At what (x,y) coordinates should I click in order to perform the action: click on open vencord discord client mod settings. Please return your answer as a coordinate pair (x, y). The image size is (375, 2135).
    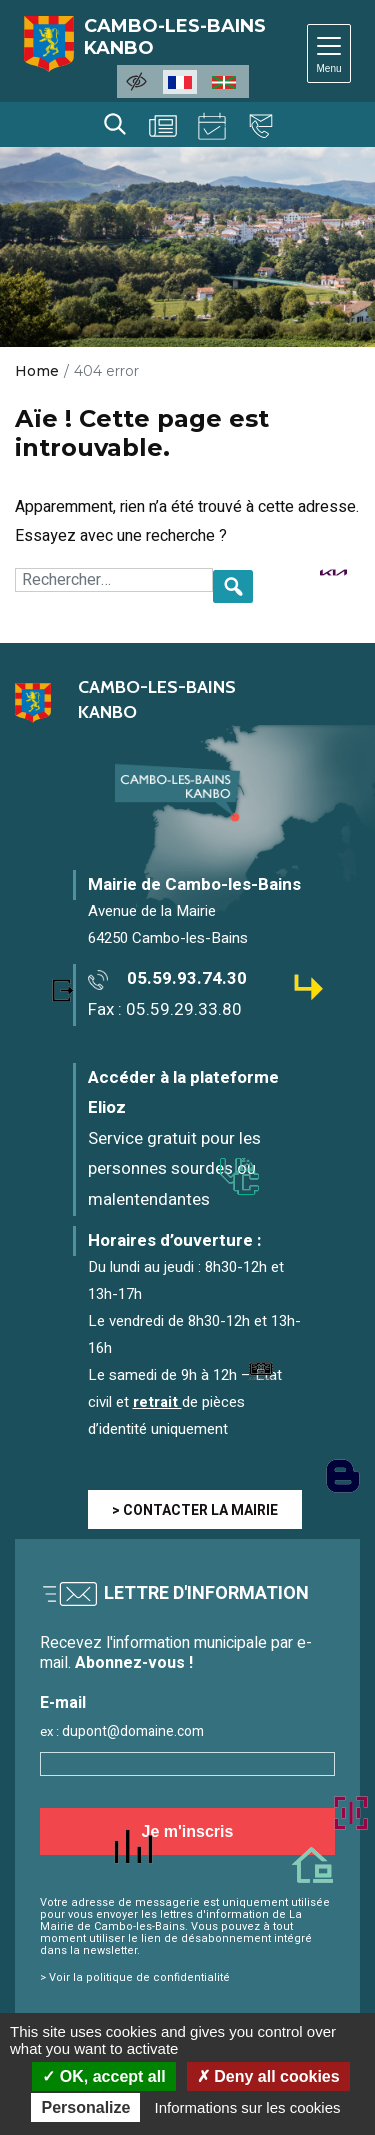
    Looking at the image, I should click on (239, 1176).